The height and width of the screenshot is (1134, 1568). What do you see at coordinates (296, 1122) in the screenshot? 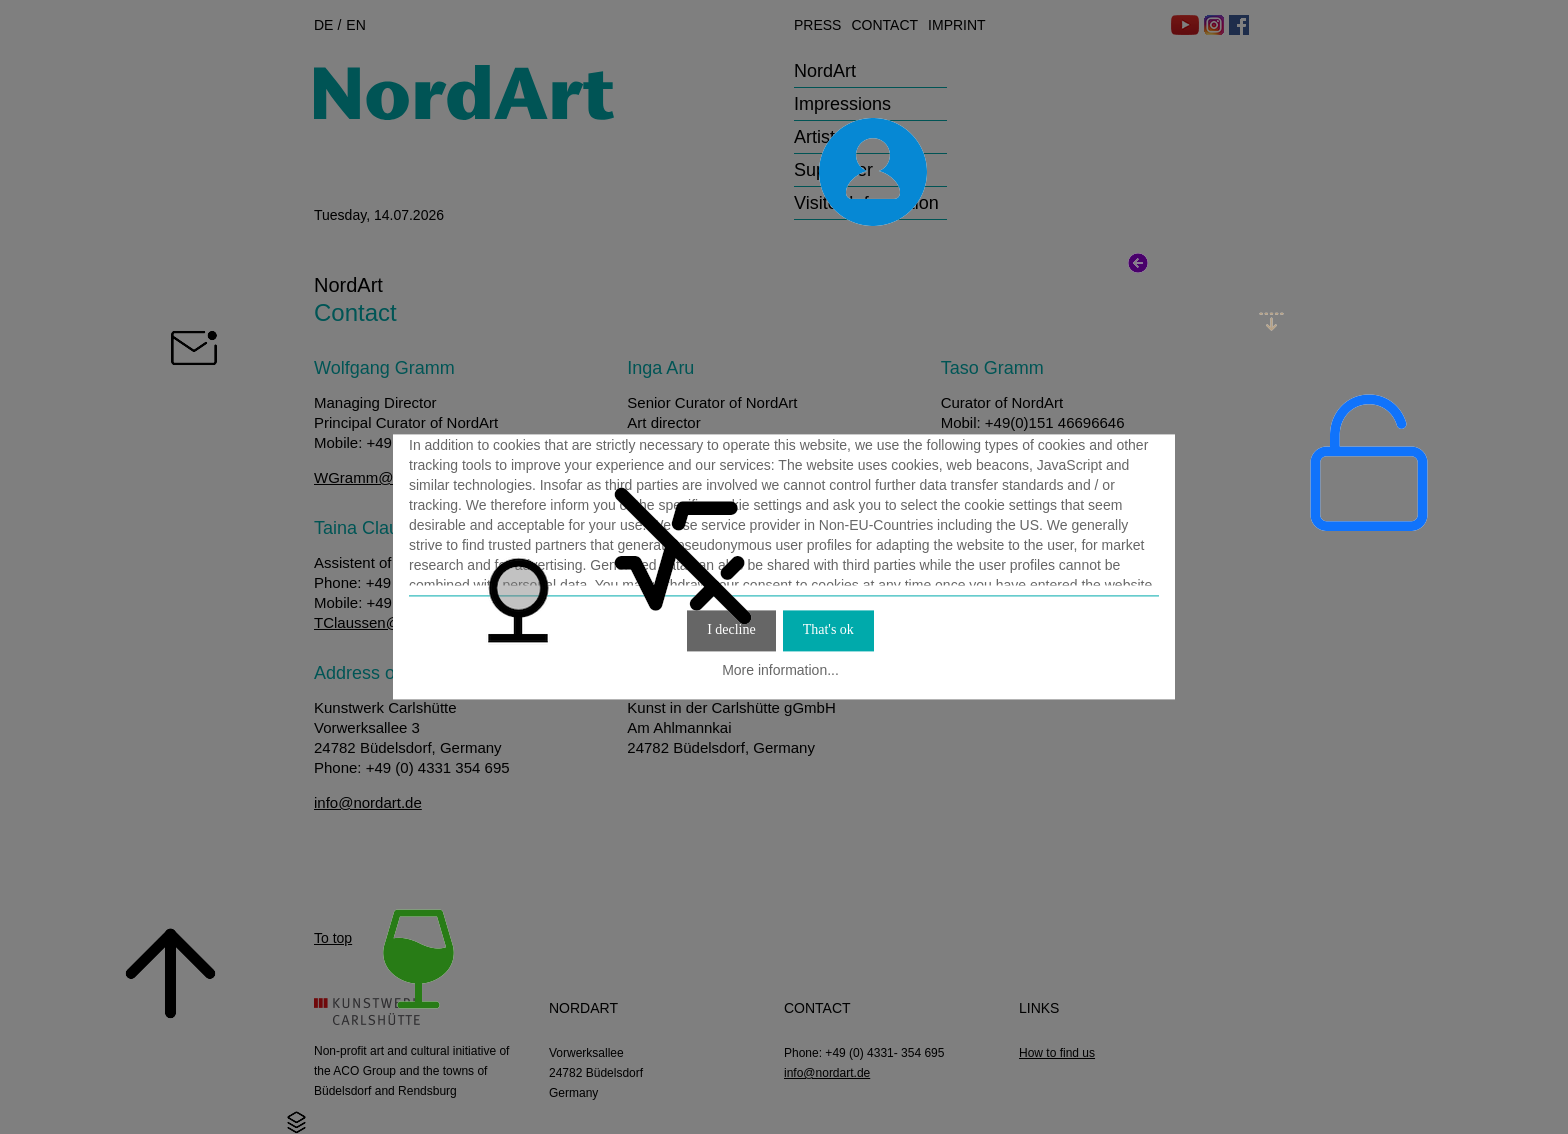
I see `view stacked layers or items` at bounding box center [296, 1122].